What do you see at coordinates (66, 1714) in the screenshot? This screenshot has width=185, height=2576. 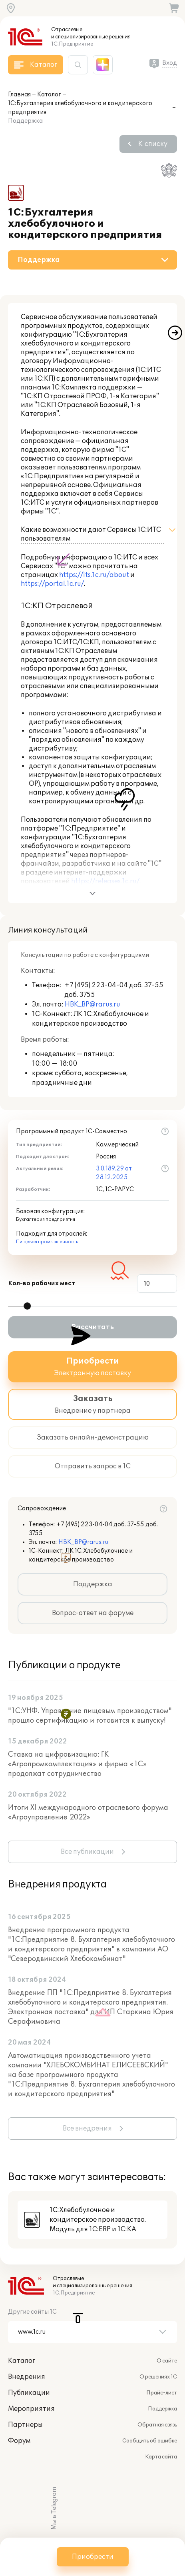 I see `view balance or payment amount in indian rupees` at bounding box center [66, 1714].